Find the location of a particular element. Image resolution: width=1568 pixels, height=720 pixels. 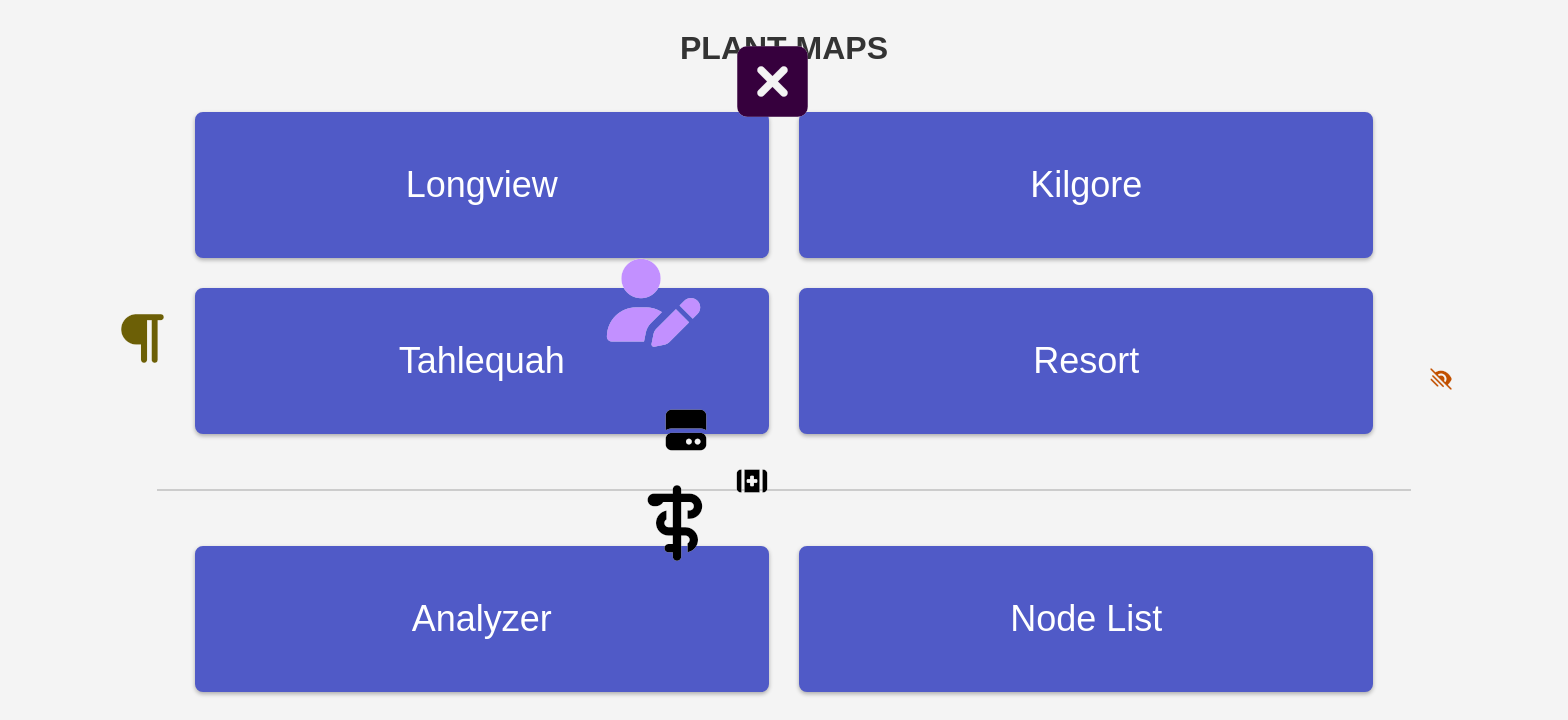

access storage or hard drive settings is located at coordinates (686, 430).